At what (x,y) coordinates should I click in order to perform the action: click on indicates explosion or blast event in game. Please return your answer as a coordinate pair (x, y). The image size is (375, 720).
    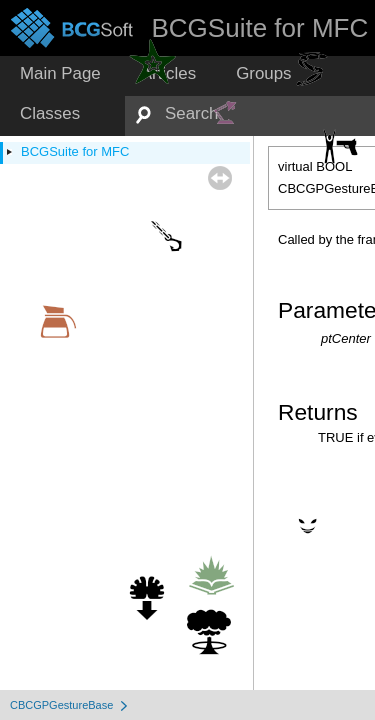
    Looking at the image, I should click on (209, 632).